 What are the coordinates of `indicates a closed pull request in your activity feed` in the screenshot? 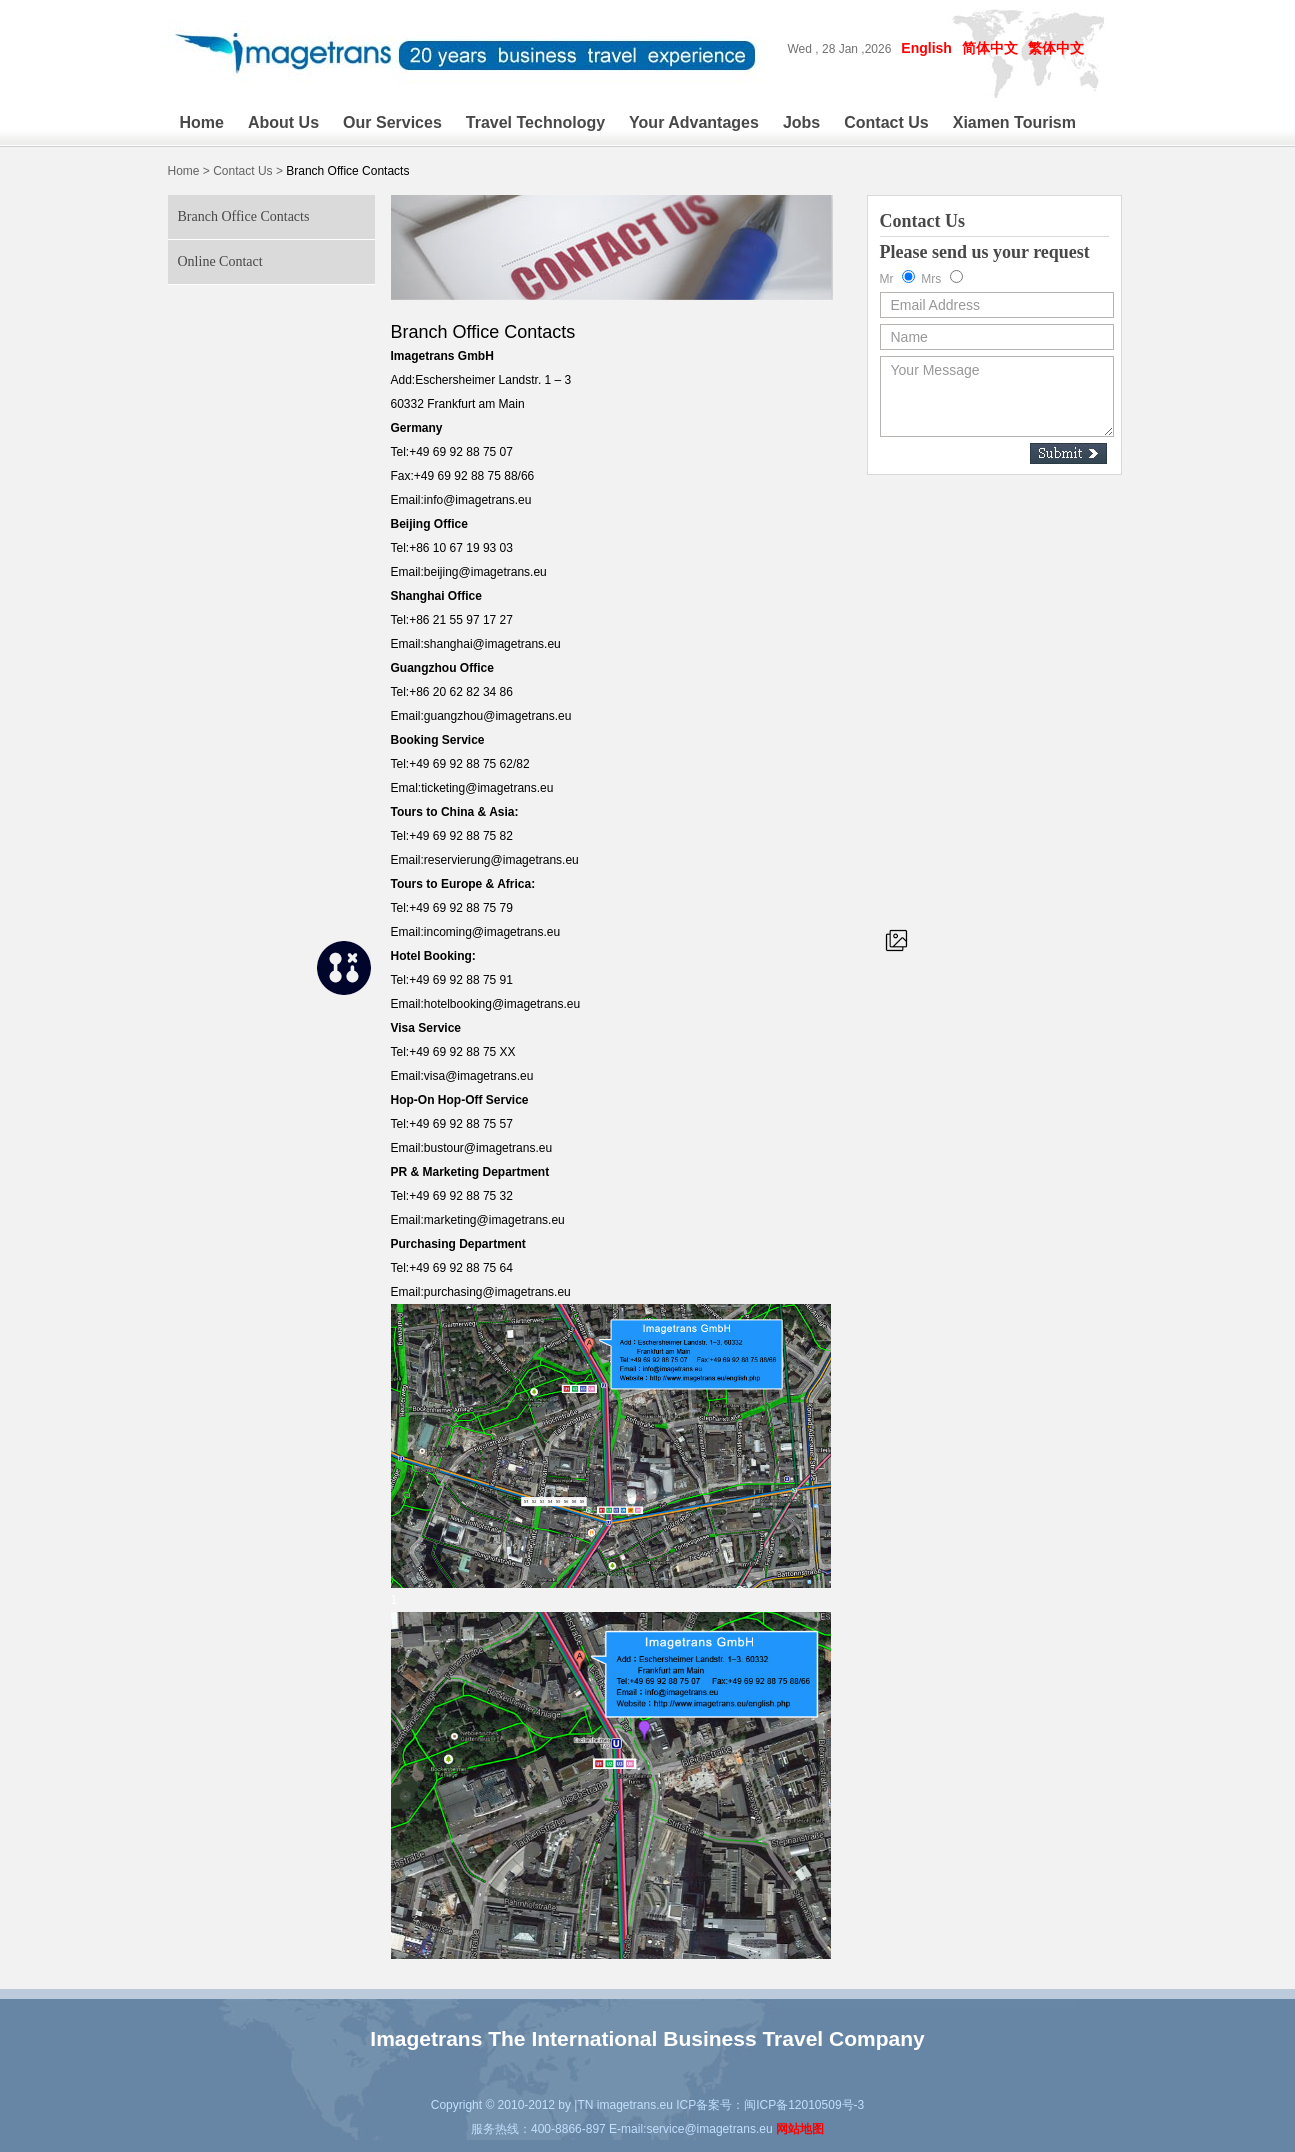 It's located at (344, 968).